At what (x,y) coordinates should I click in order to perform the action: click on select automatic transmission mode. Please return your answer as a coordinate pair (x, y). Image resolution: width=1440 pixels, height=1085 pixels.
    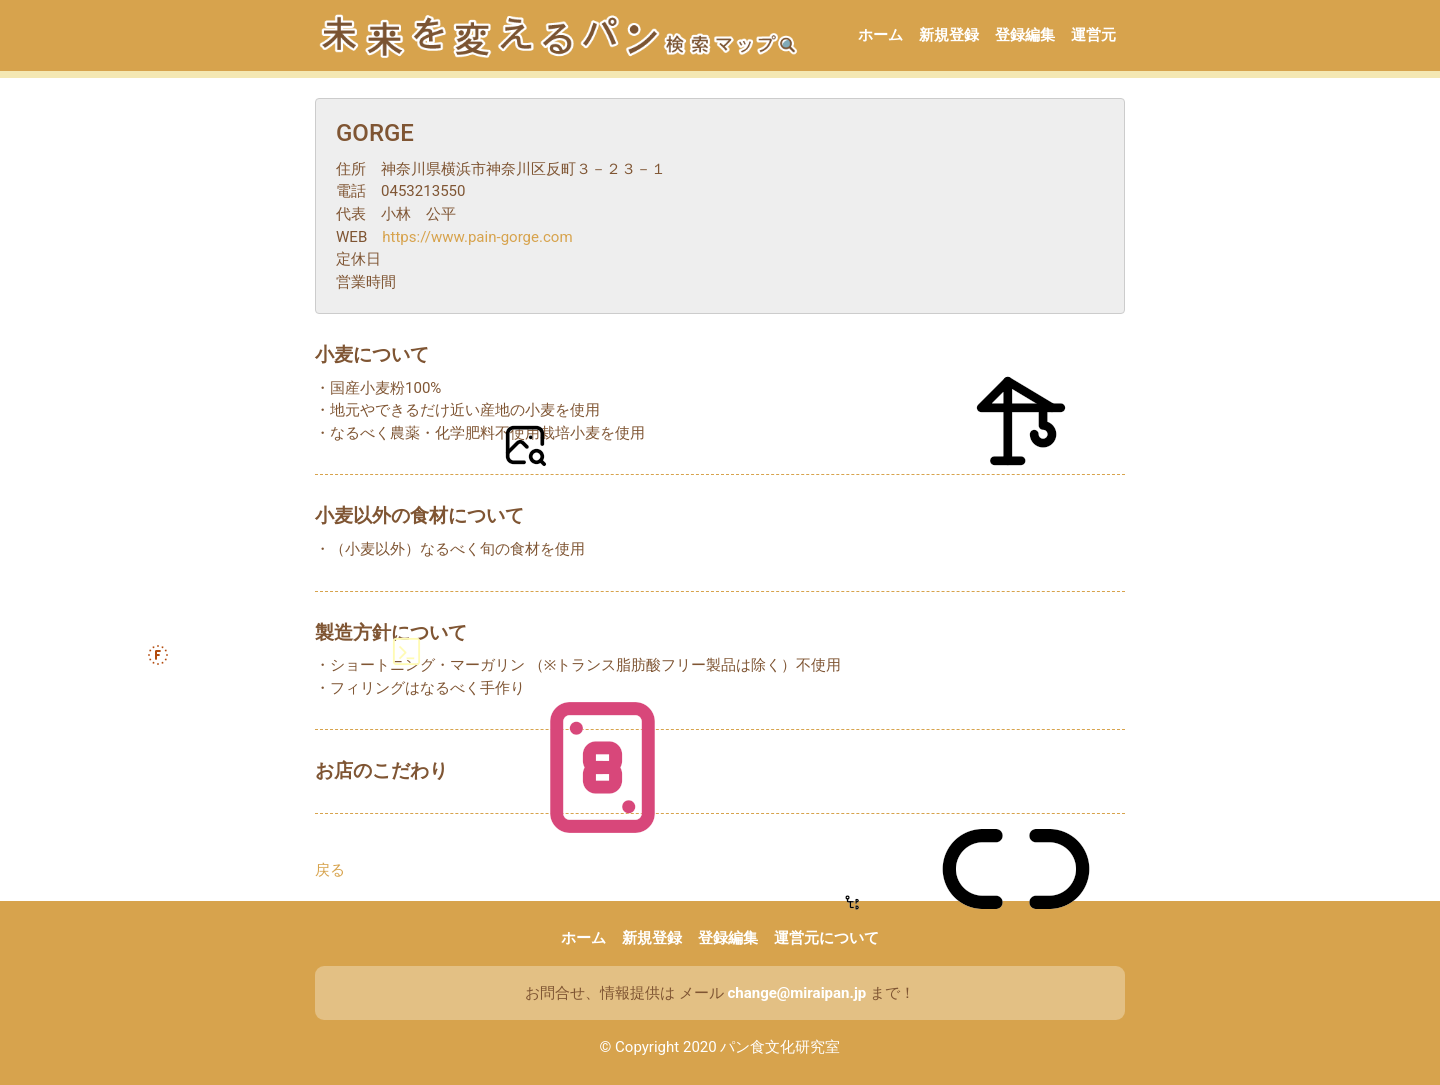
    Looking at the image, I should click on (852, 902).